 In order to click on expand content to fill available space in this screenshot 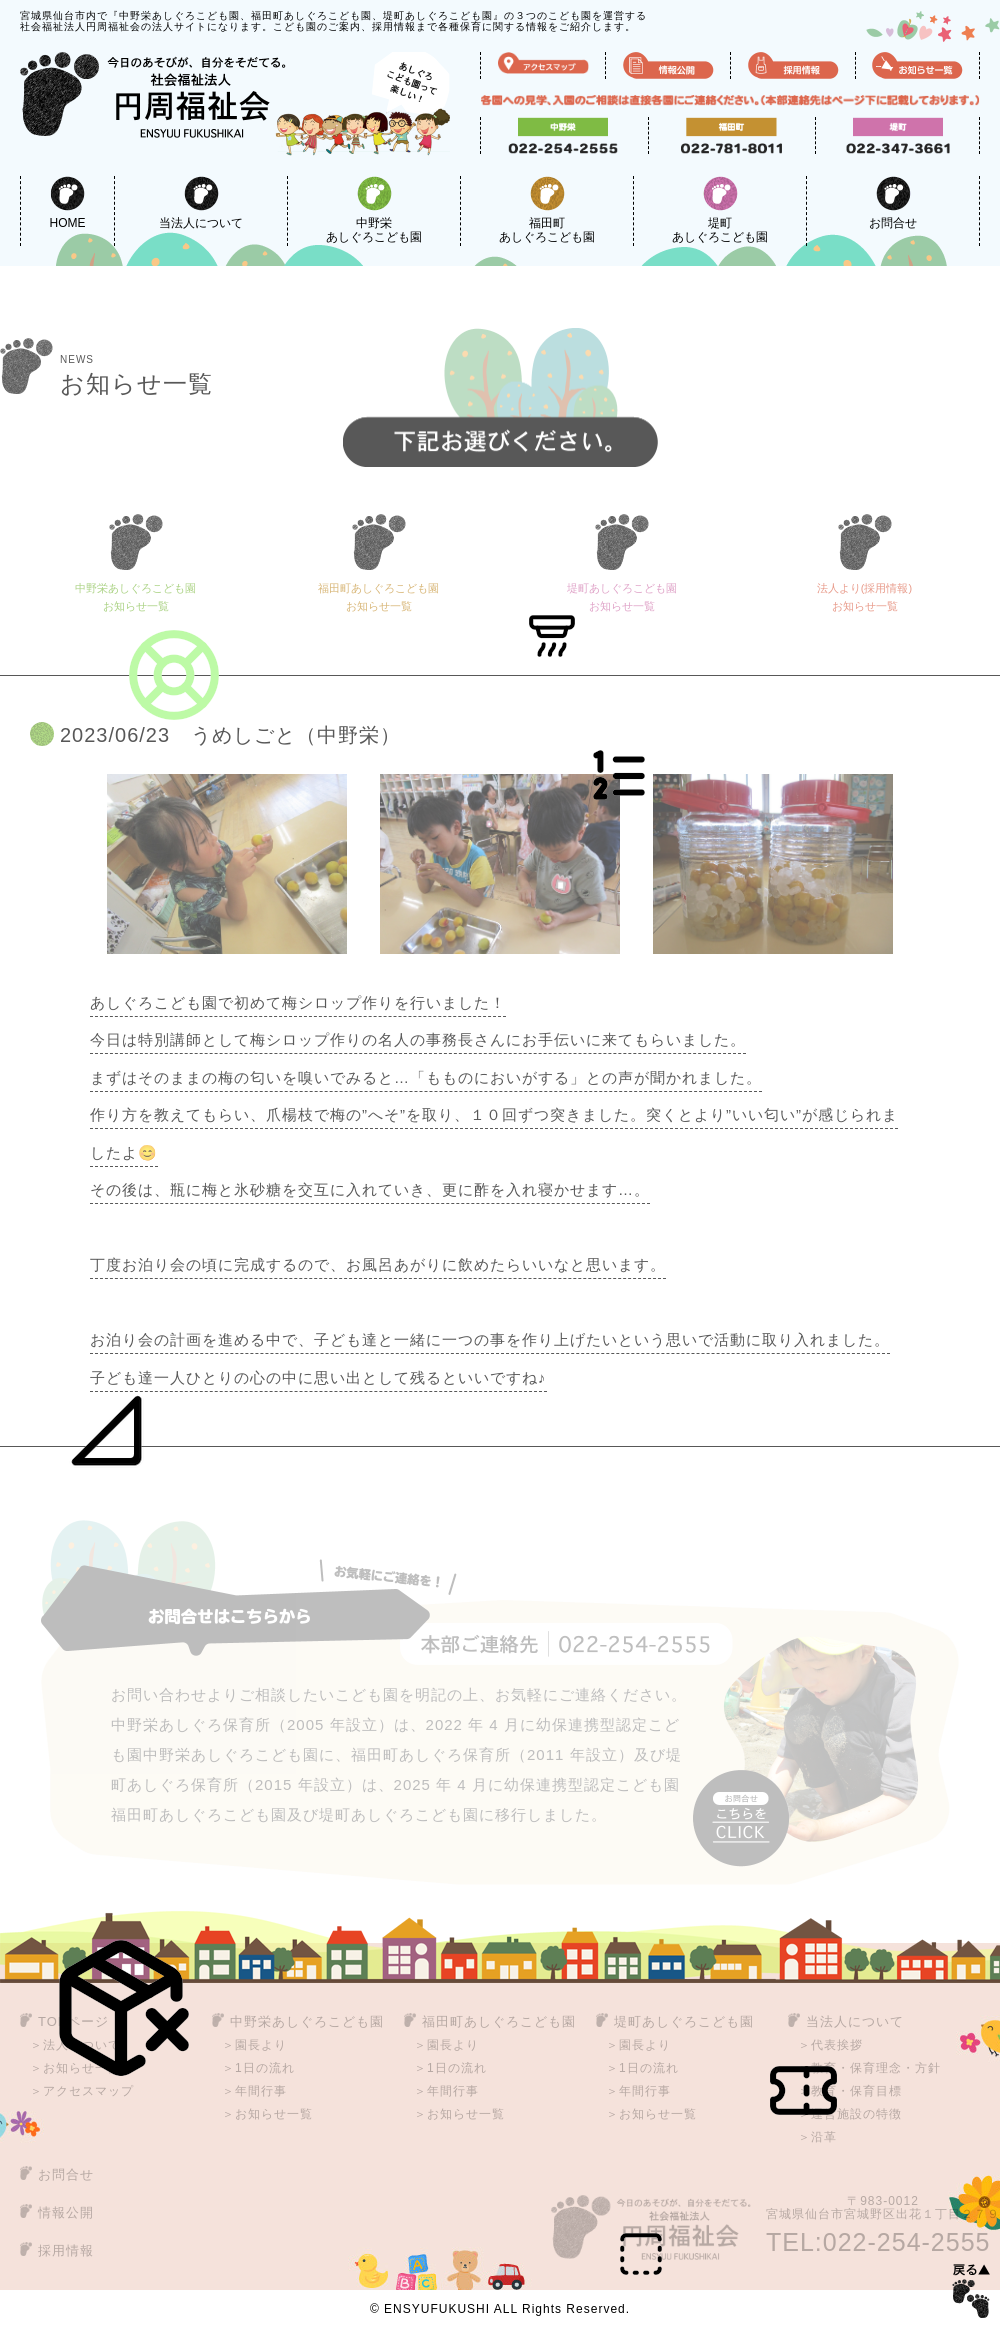, I will do `click(641, 2254)`.